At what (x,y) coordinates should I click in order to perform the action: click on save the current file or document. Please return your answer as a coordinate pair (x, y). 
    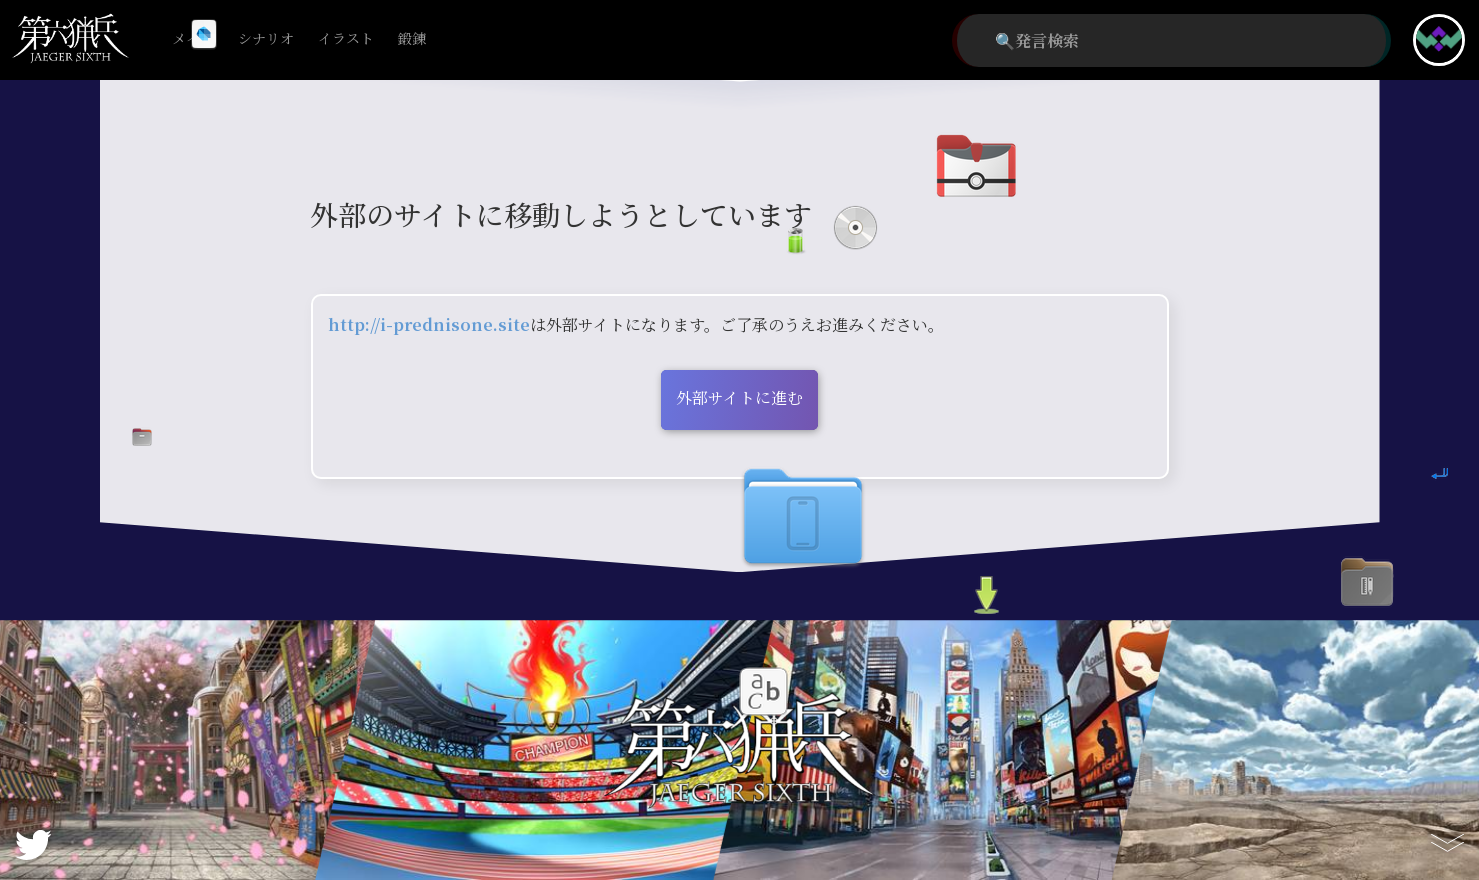
    Looking at the image, I should click on (986, 595).